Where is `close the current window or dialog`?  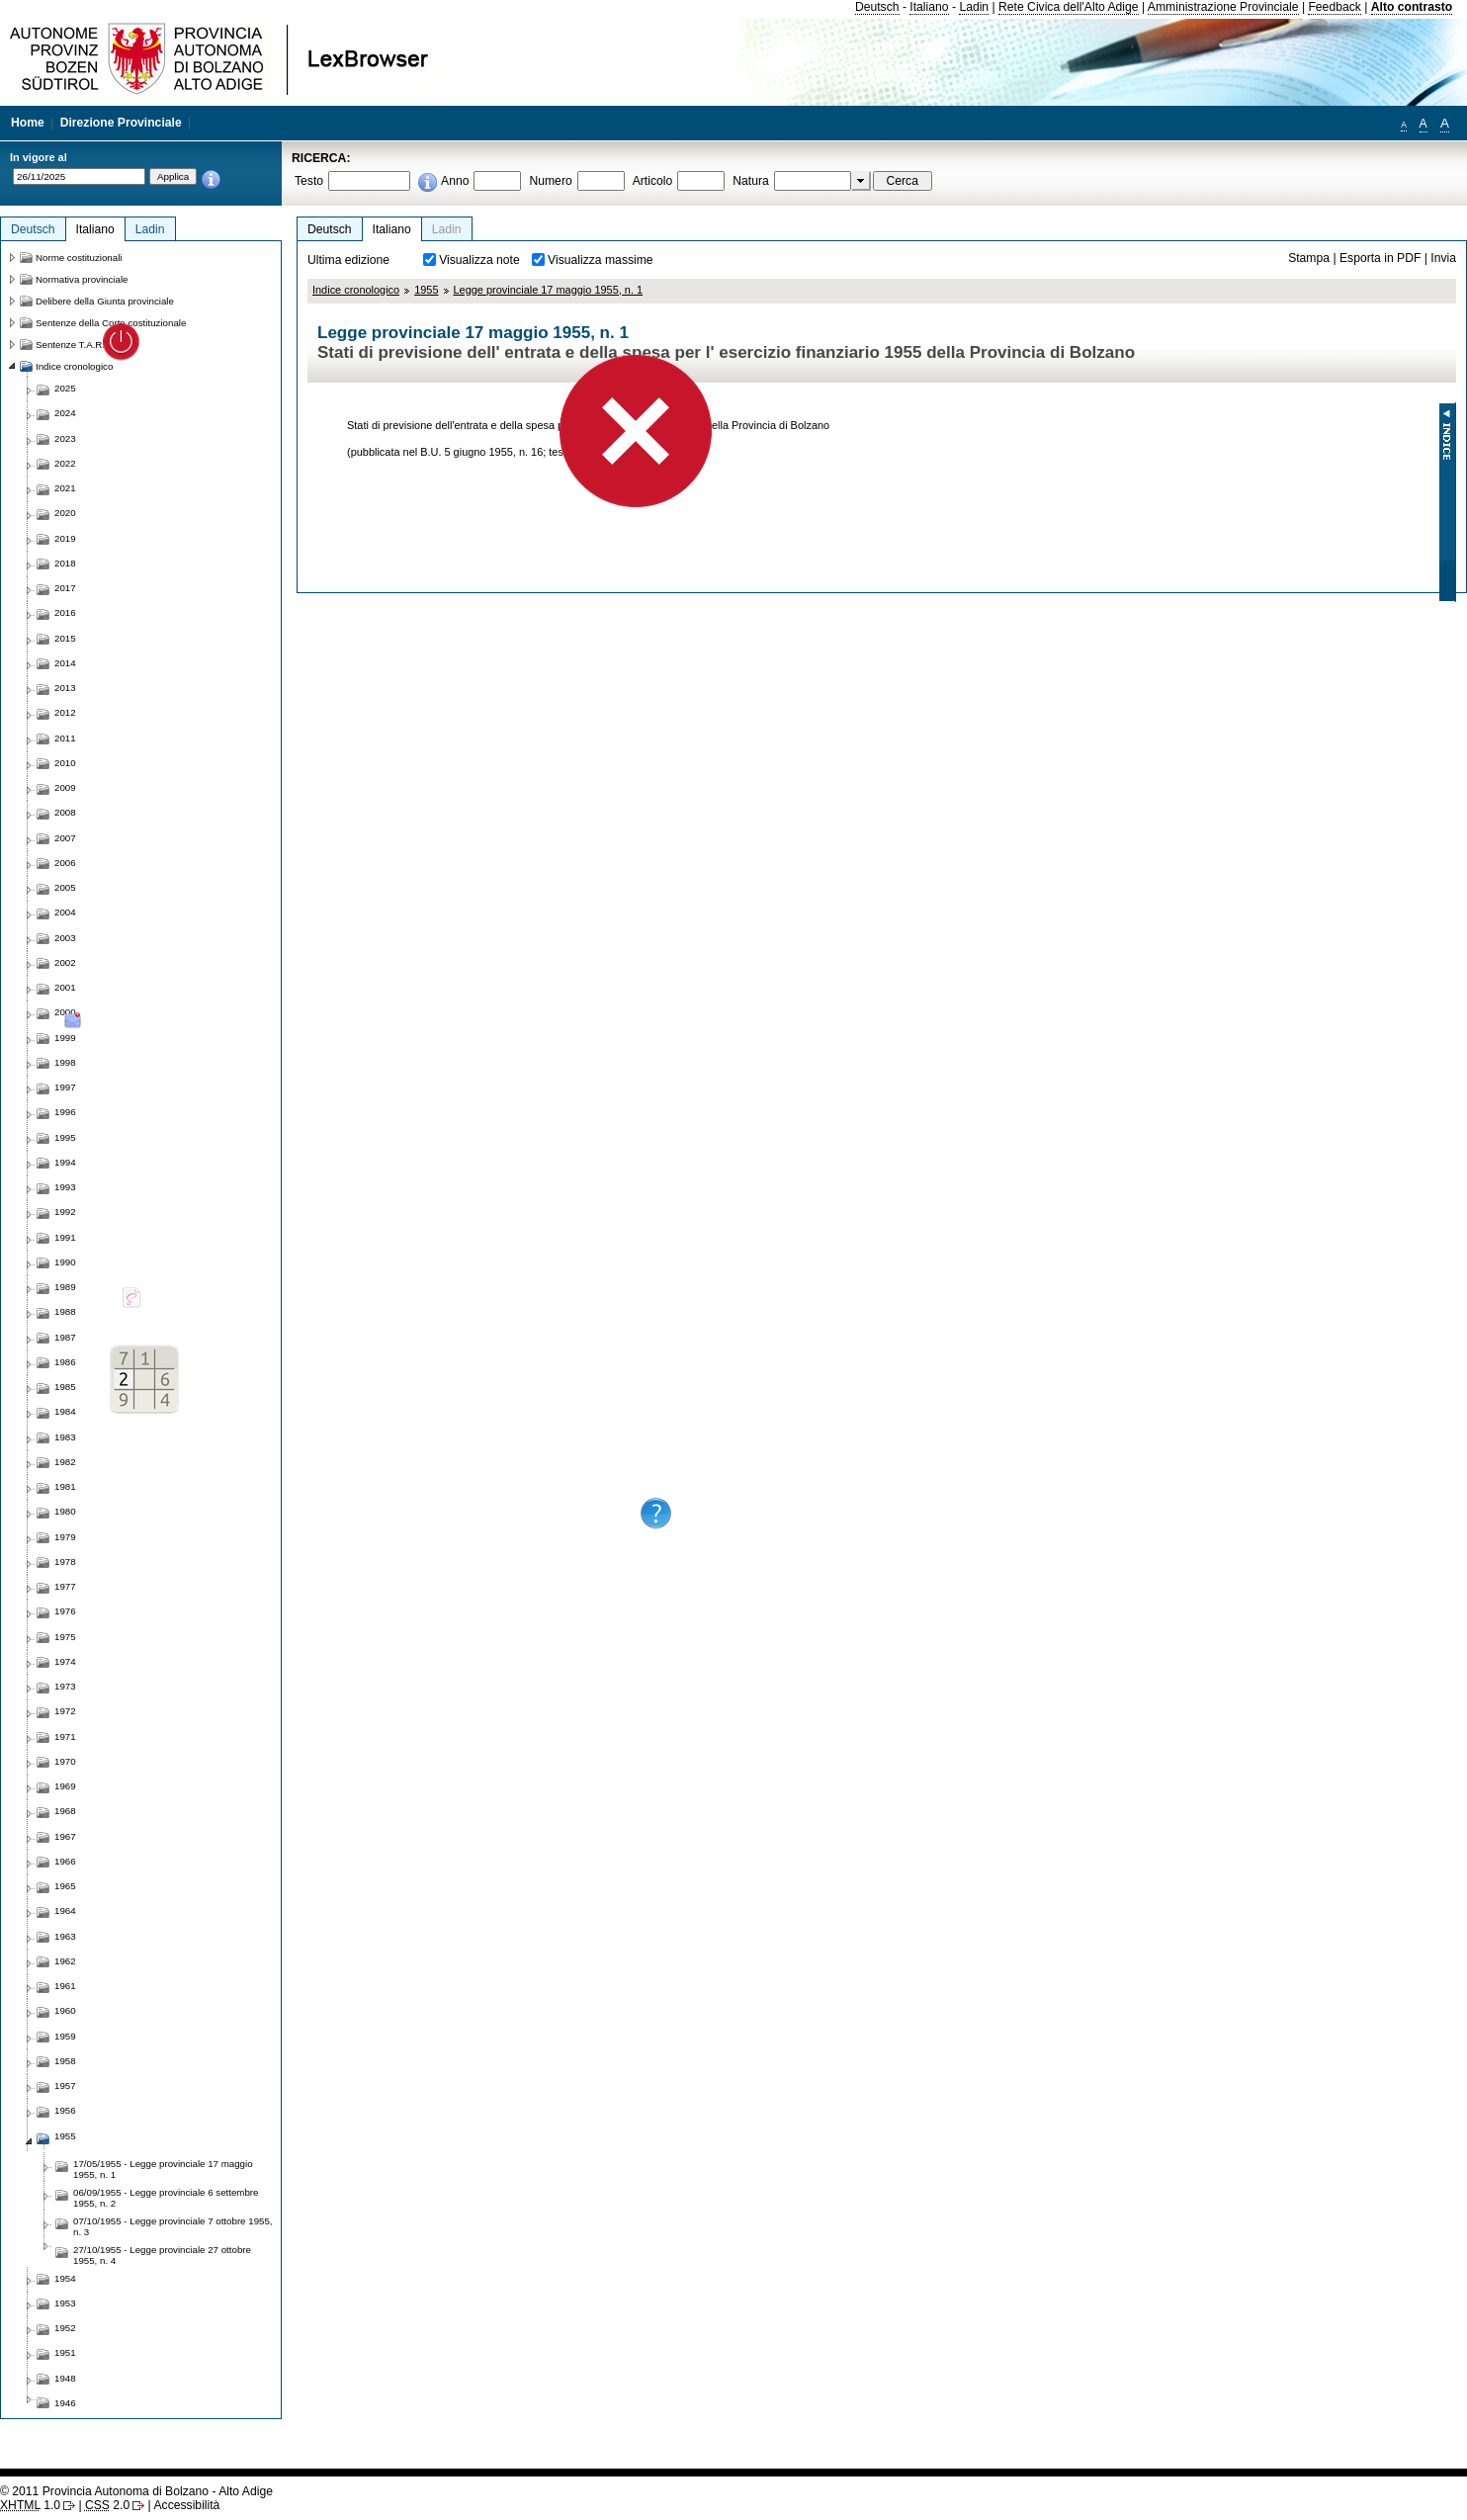
close the current window or dialog is located at coordinates (636, 431).